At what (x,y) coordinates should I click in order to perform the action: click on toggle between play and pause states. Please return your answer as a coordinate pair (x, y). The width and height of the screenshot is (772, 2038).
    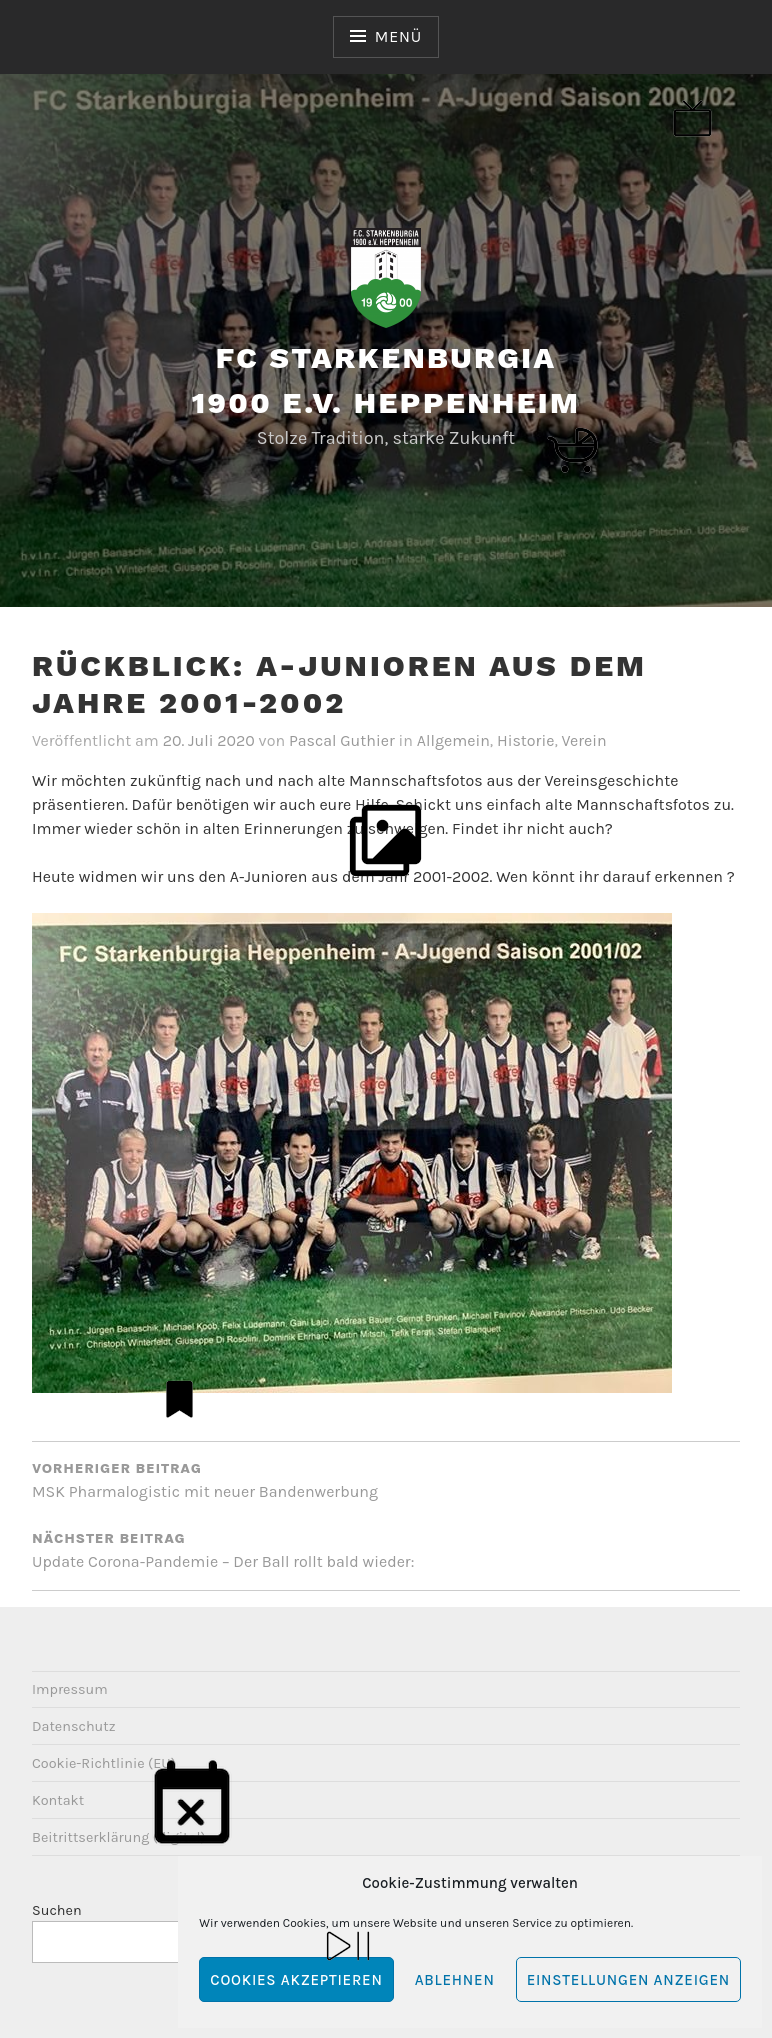
    Looking at the image, I should click on (348, 1946).